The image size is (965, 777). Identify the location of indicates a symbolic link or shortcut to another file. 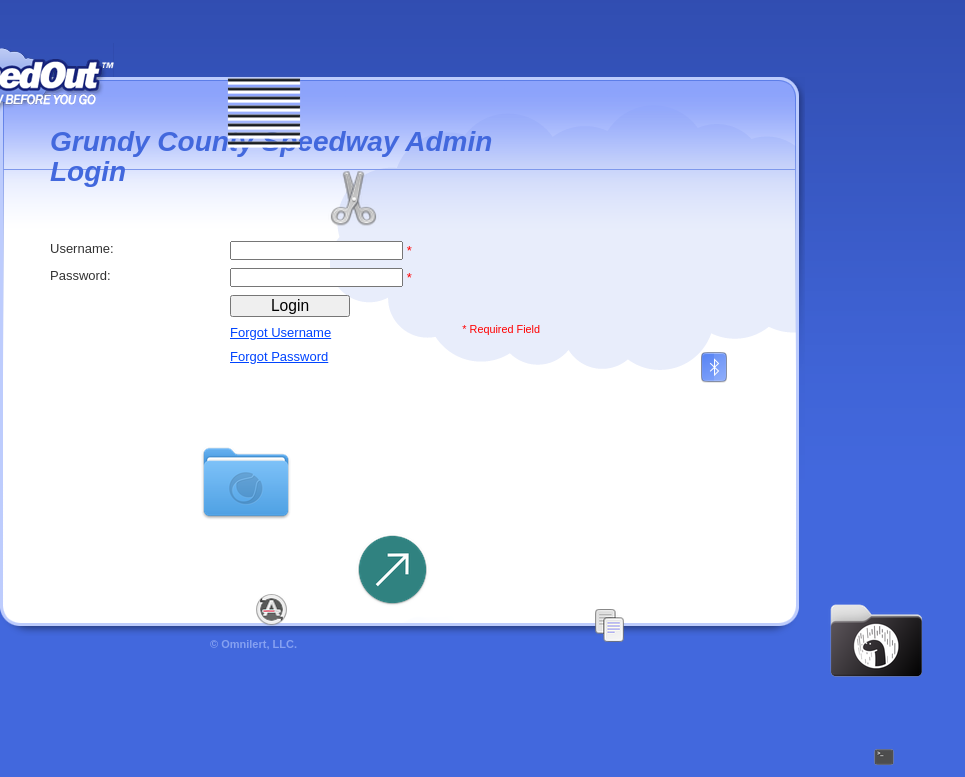
(392, 569).